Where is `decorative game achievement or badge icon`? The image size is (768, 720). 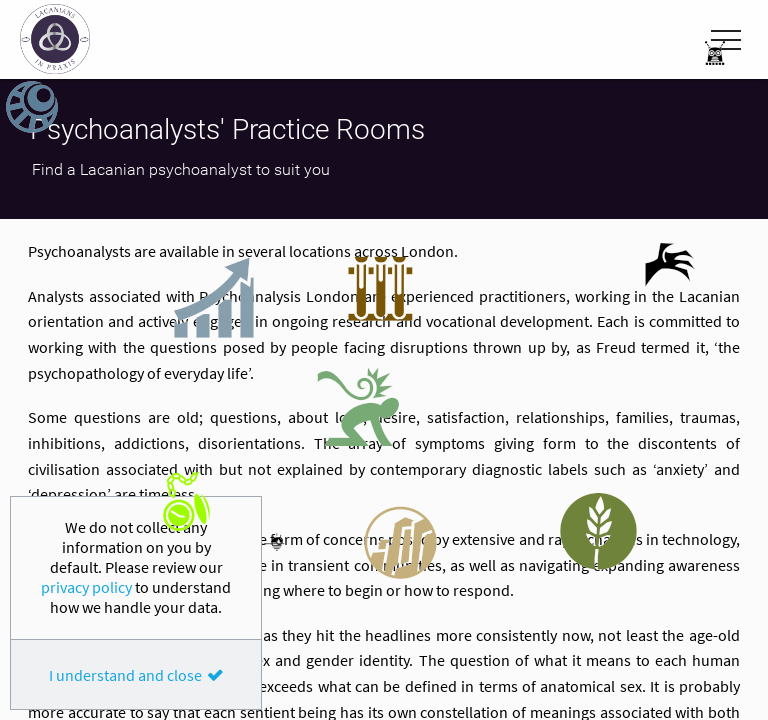
decorative game achievement or badge icon is located at coordinates (32, 107).